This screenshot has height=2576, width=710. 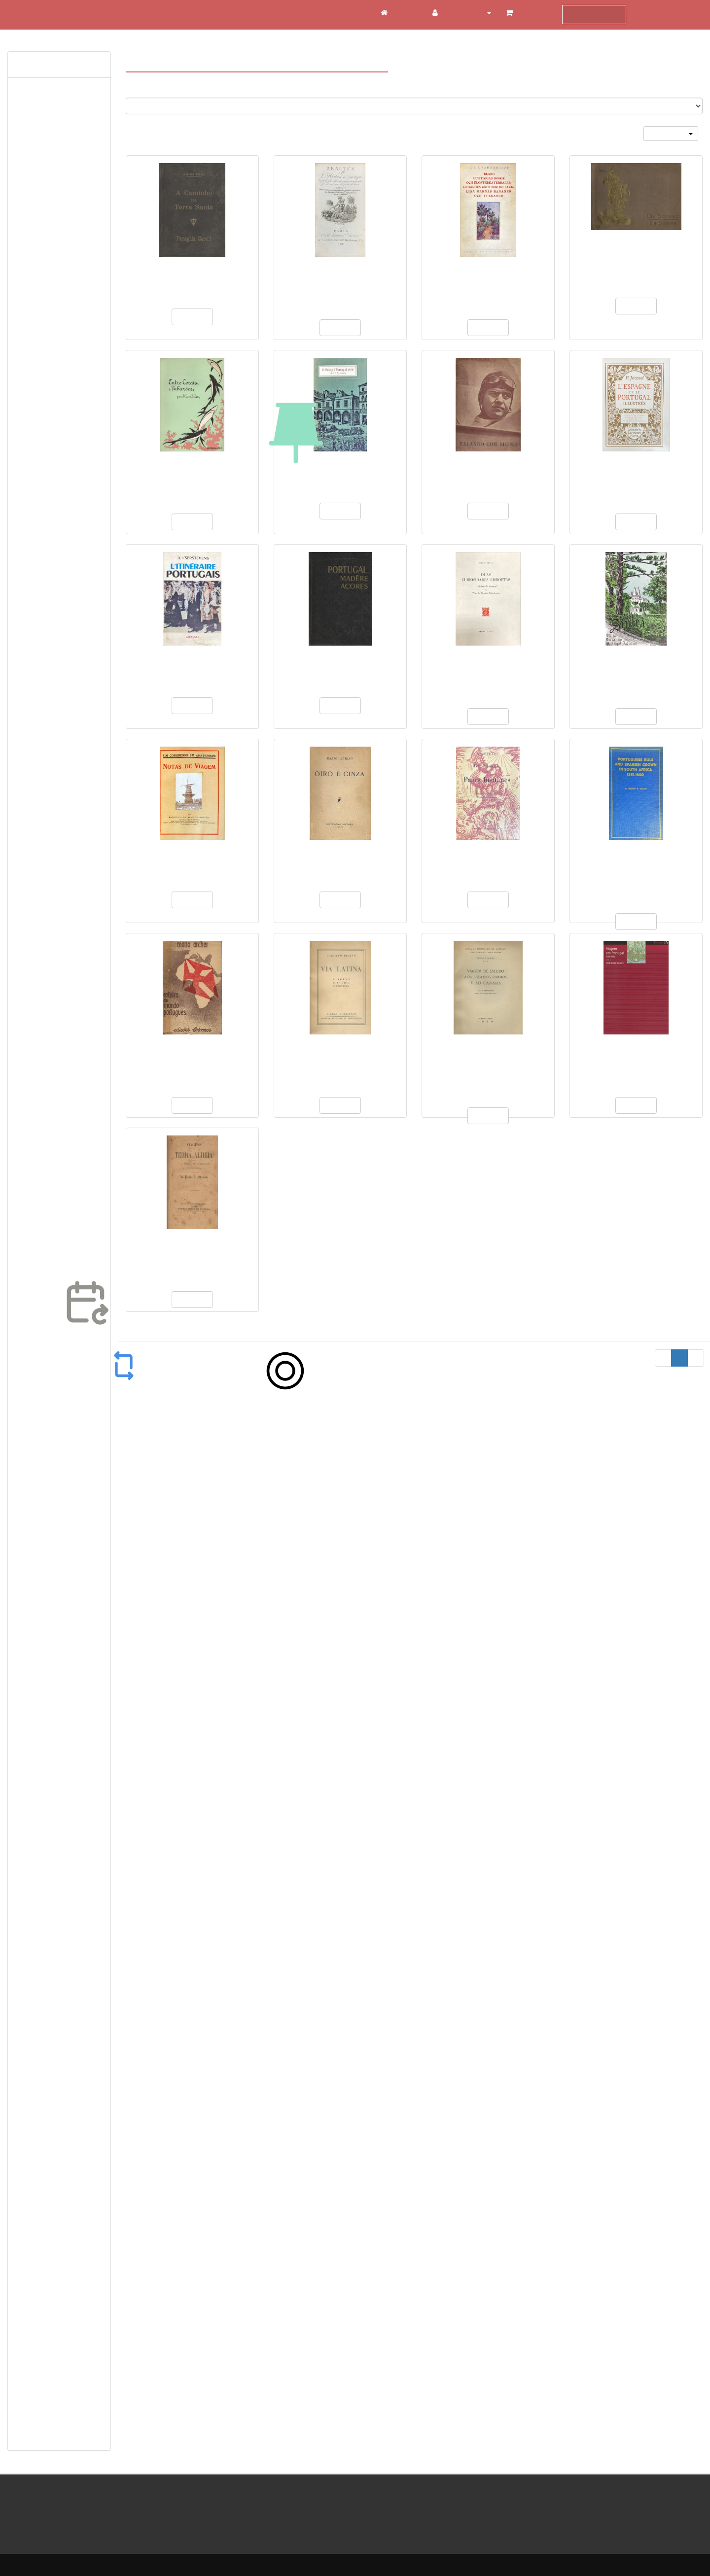 I want to click on rotate your device orientation, so click(x=124, y=1366).